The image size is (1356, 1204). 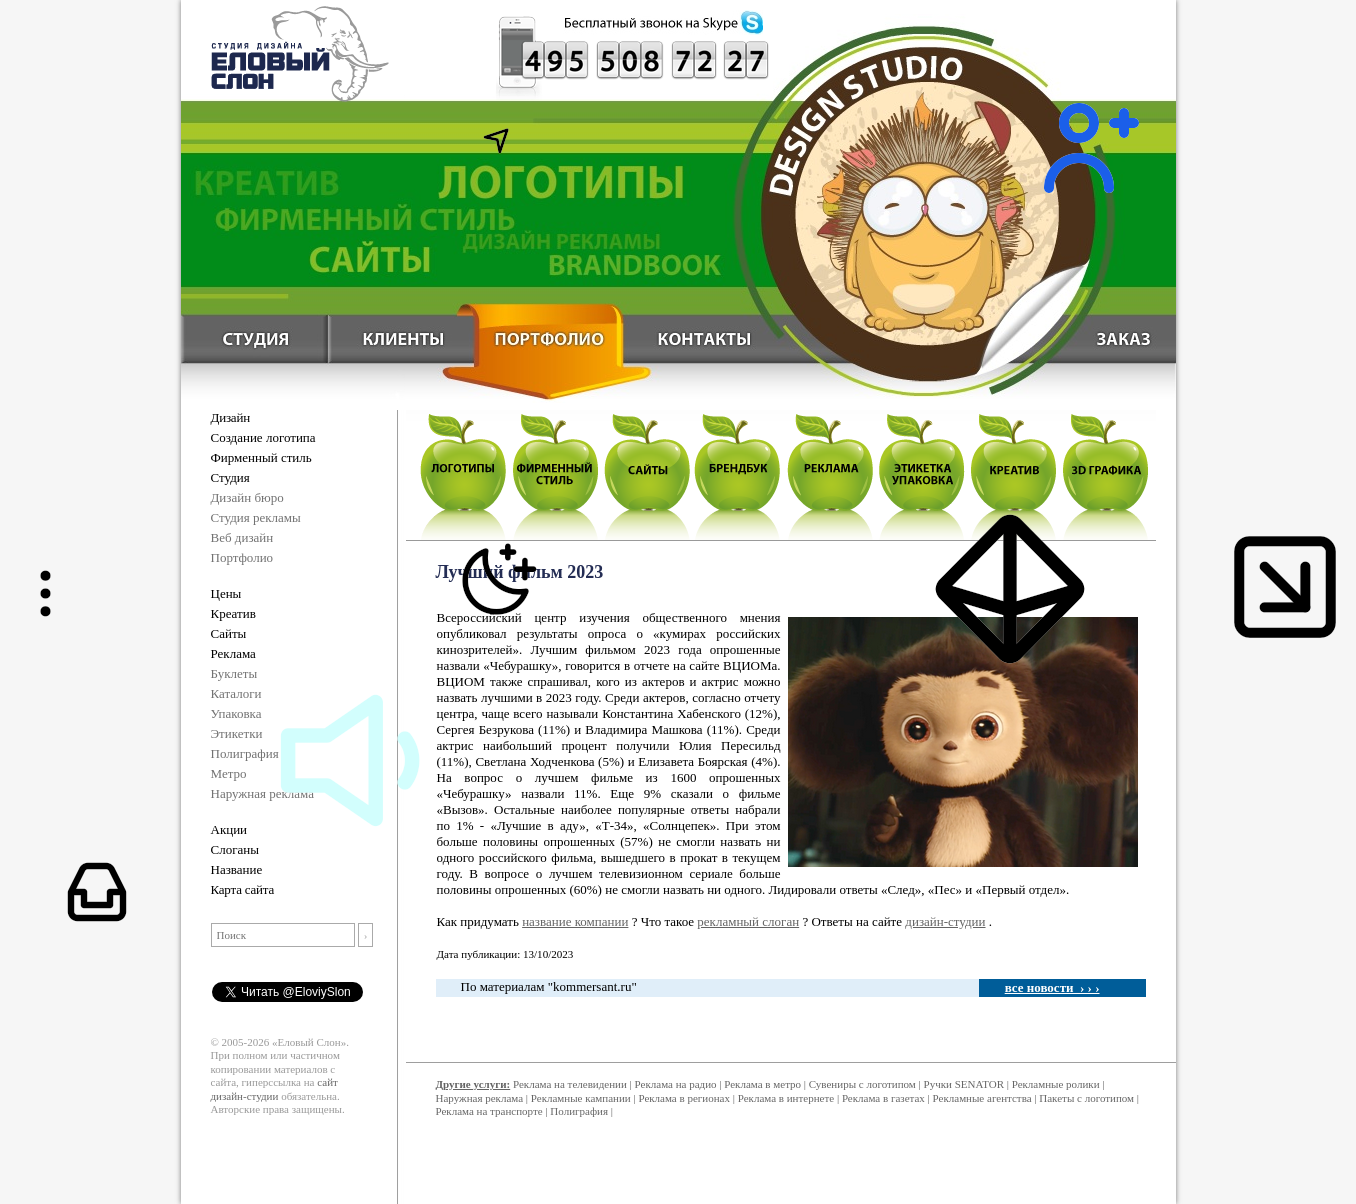 I want to click on represents 3D geometry or modeling tools, so click(x=1010, y=589).